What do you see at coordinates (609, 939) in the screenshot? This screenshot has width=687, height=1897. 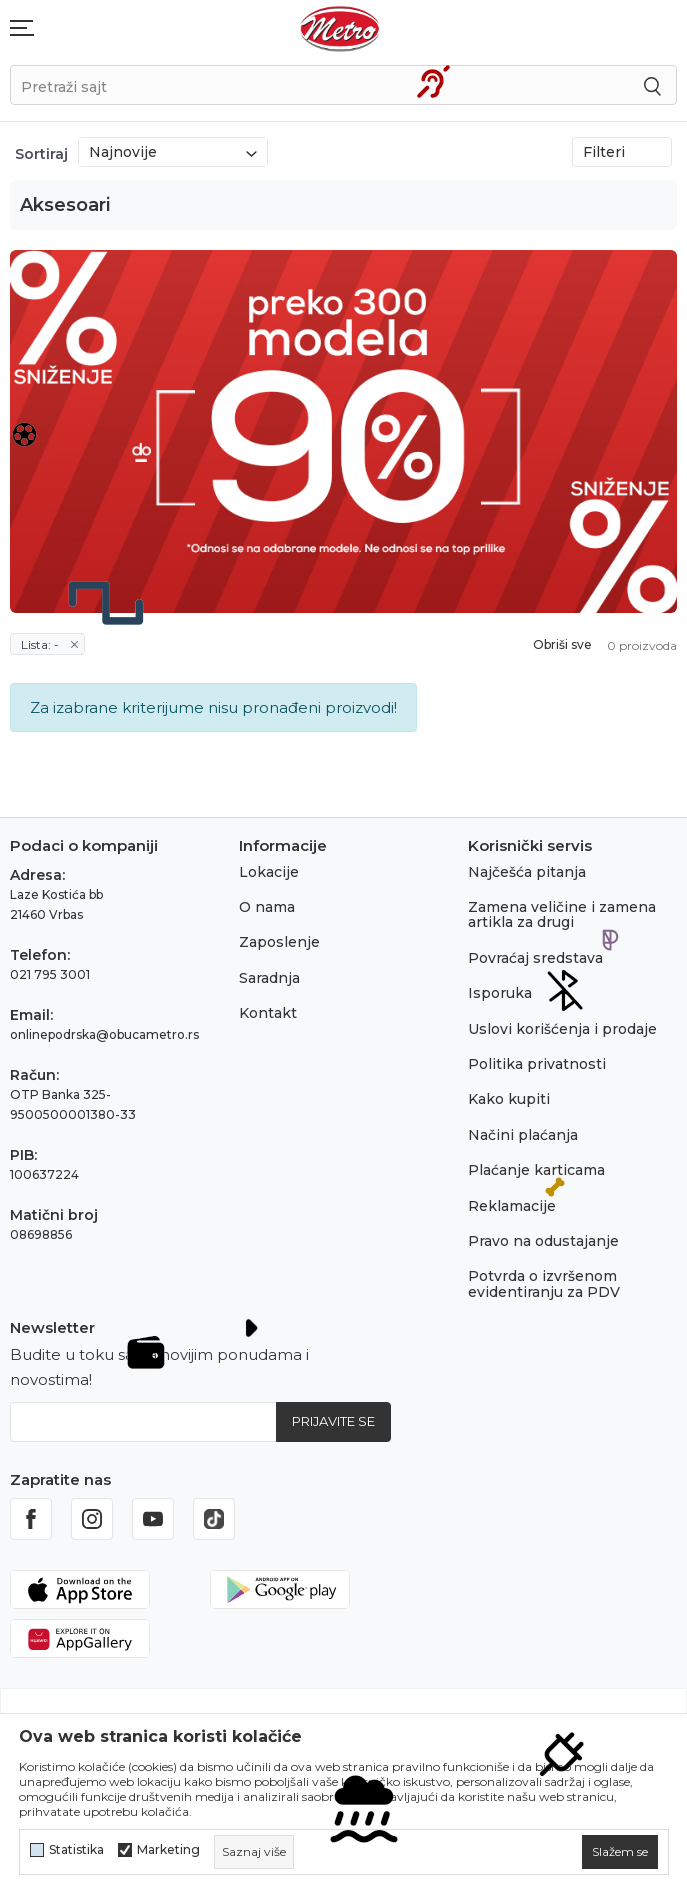 I see `phosphor icons brand logo` at bounding box center [609, 939].